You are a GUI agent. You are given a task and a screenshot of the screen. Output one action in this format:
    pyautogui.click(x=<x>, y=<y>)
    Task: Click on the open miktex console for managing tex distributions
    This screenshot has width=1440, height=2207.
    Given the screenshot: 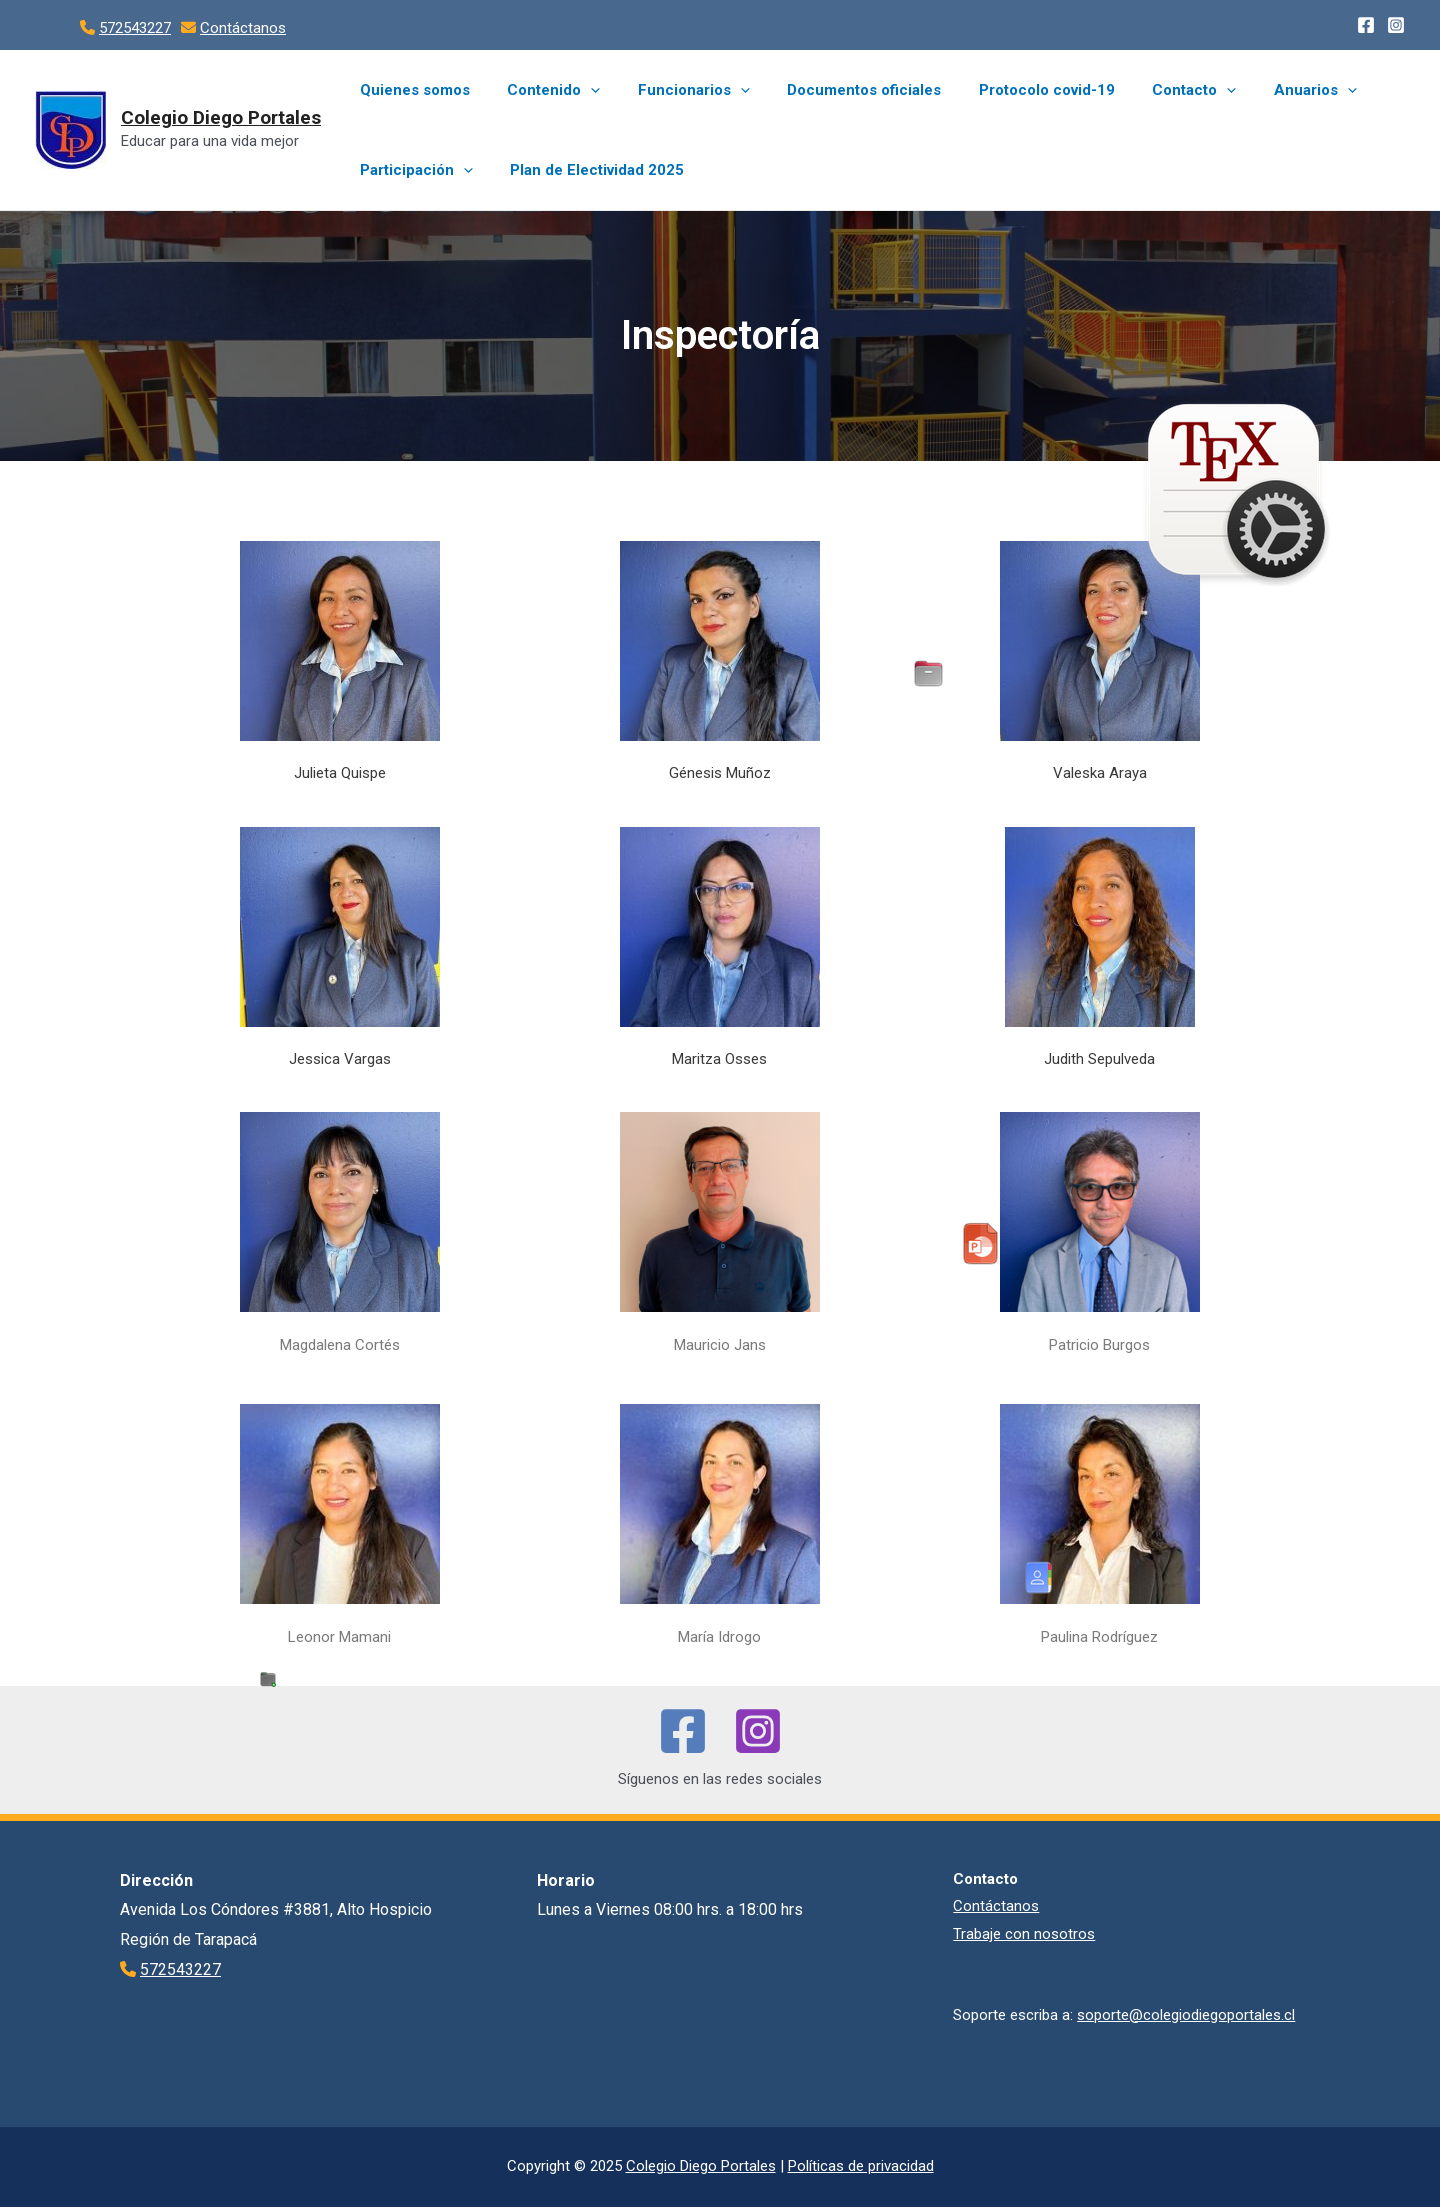 What is the action you would take?
    pyautogui.click(x=1233, y=489)
    